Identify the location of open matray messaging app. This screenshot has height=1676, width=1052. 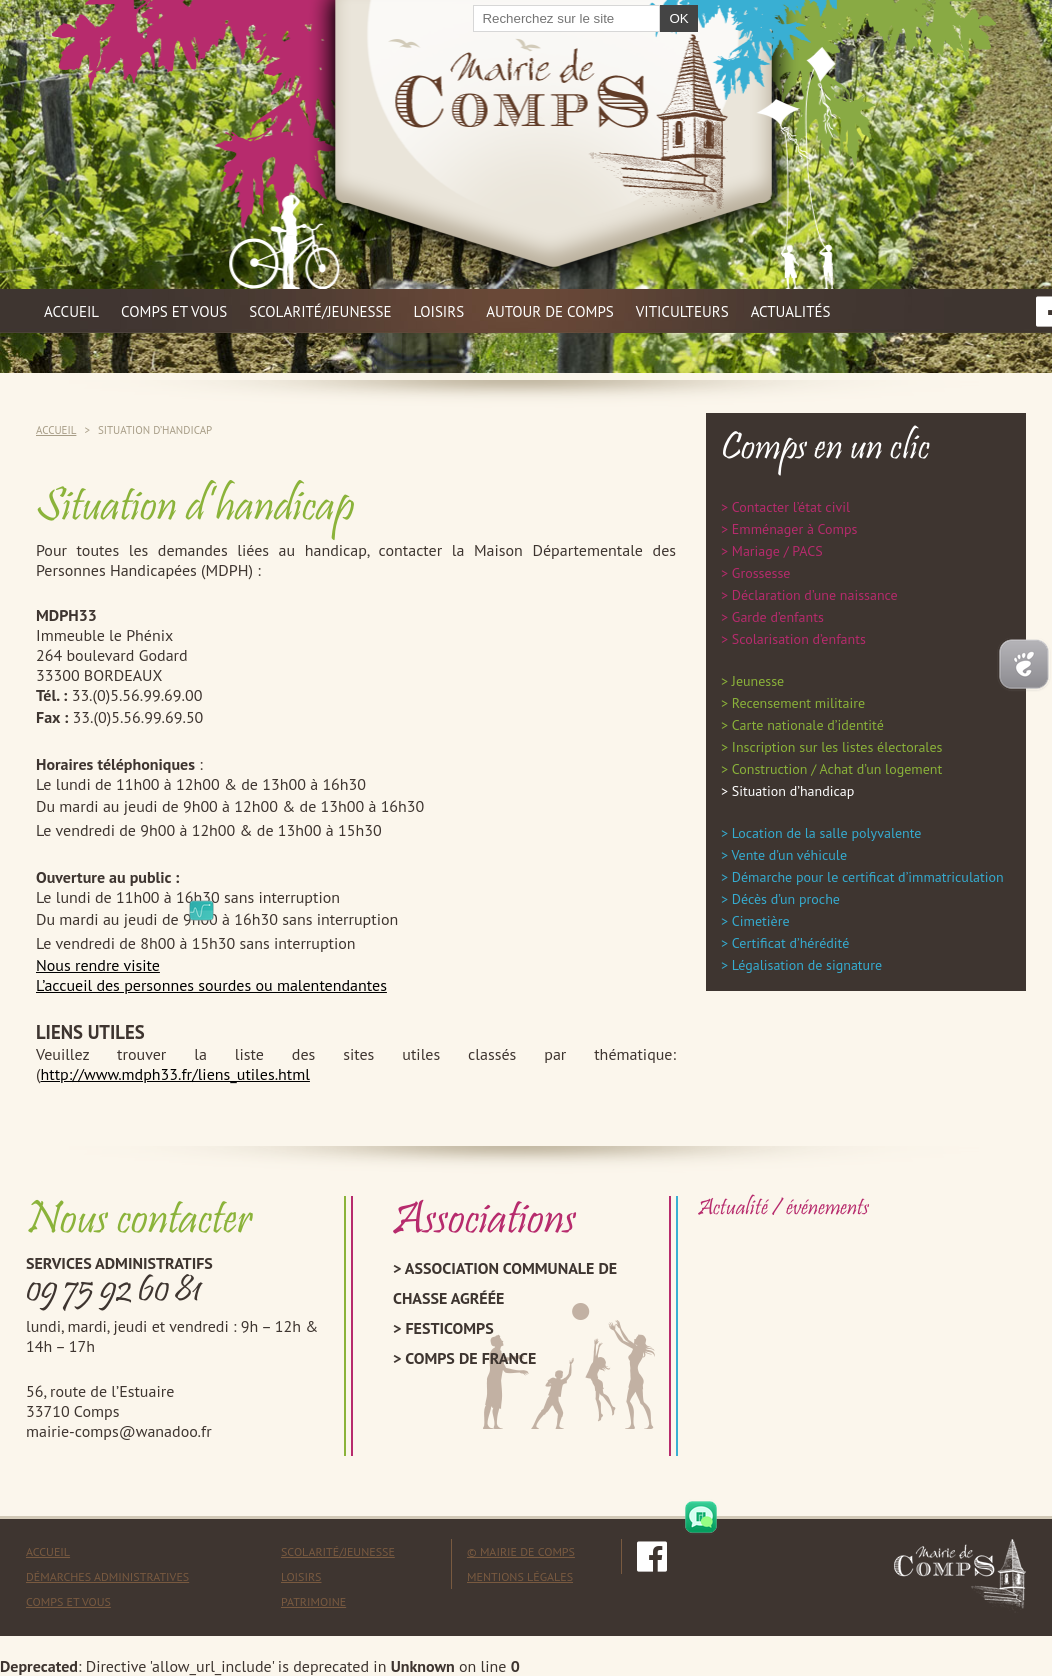
(701, 1517).